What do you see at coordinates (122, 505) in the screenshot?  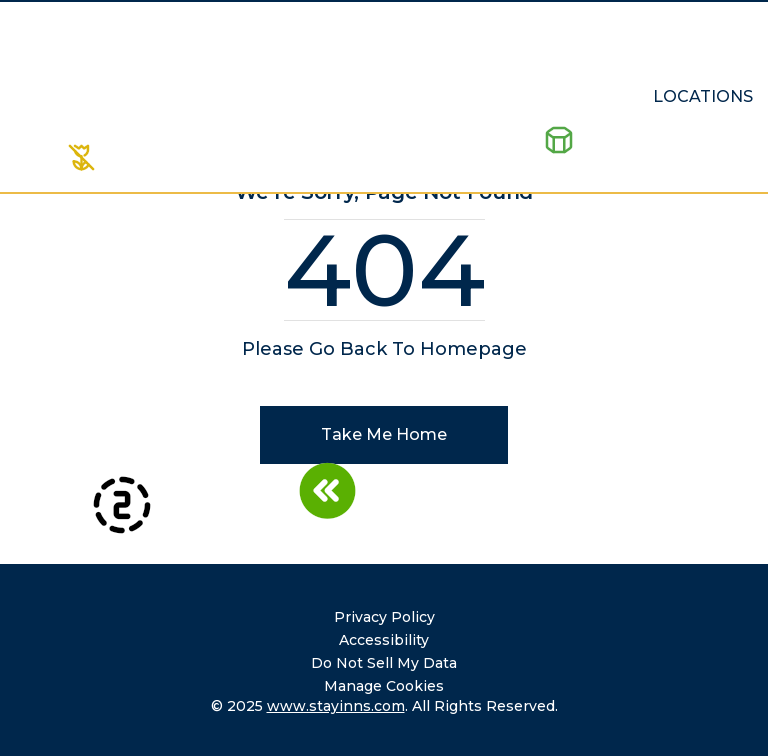 I see `step 2 of a multi-step process` at bounding box center [122, 505].